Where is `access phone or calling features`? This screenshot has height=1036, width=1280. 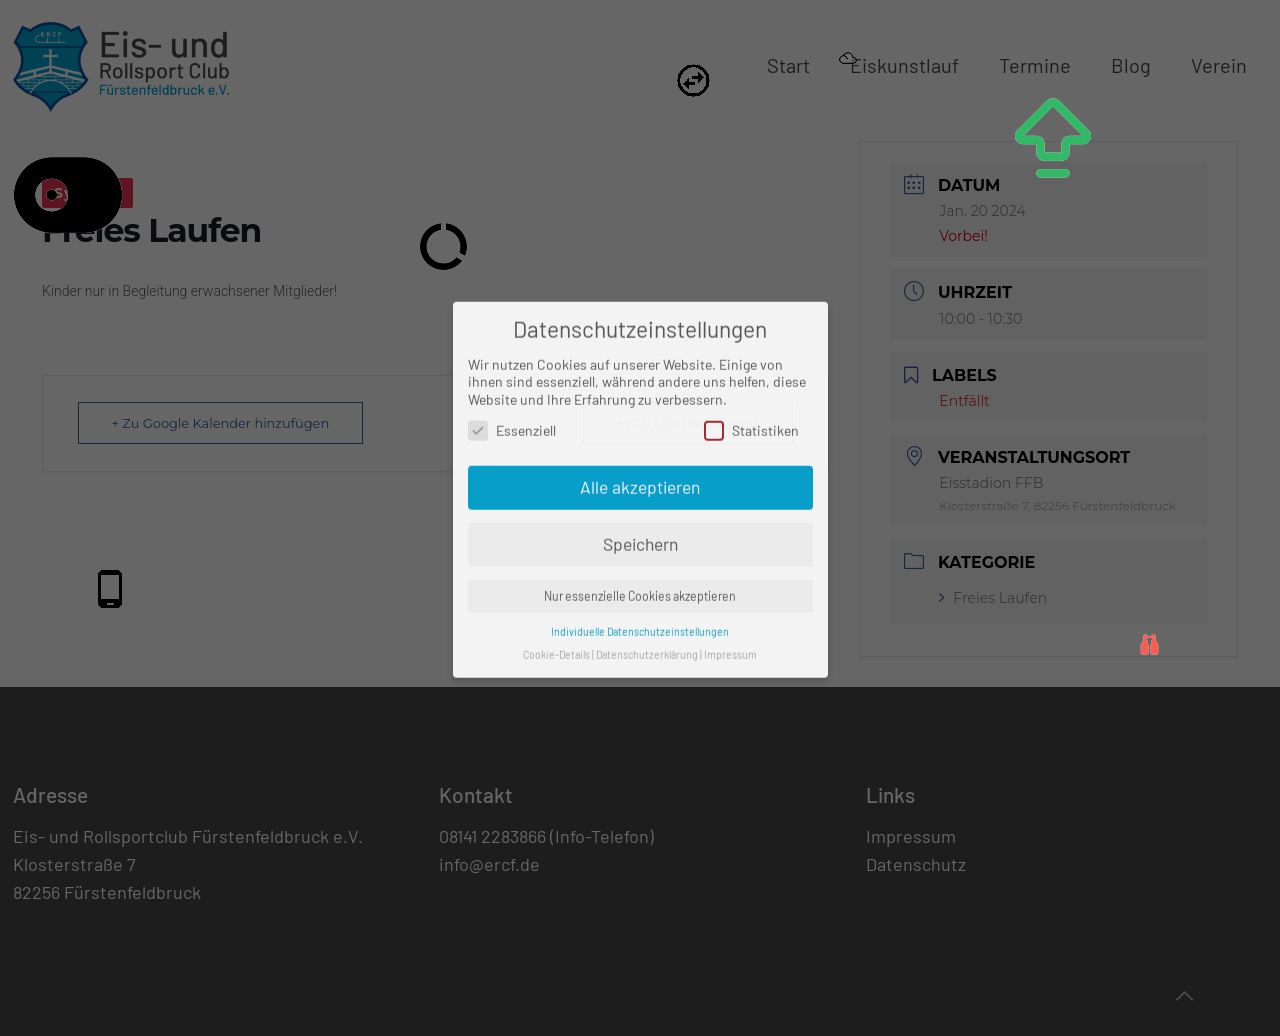 access phone or calling features is located at coordinates (110, 589).